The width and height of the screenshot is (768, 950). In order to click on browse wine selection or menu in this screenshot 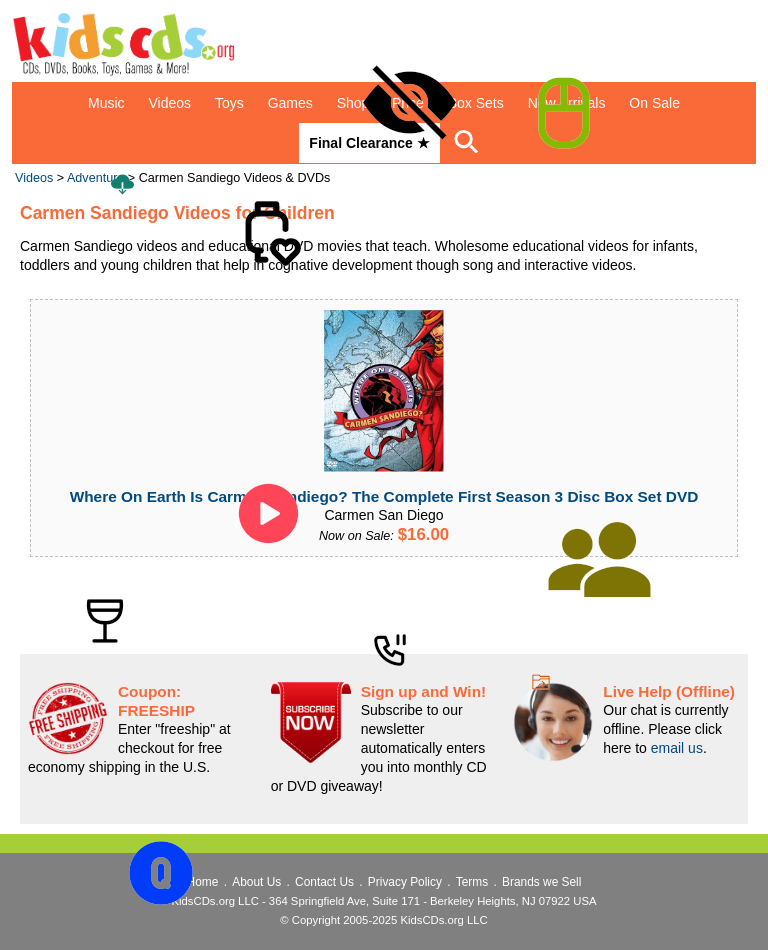, I will do `click(105, 621)`.